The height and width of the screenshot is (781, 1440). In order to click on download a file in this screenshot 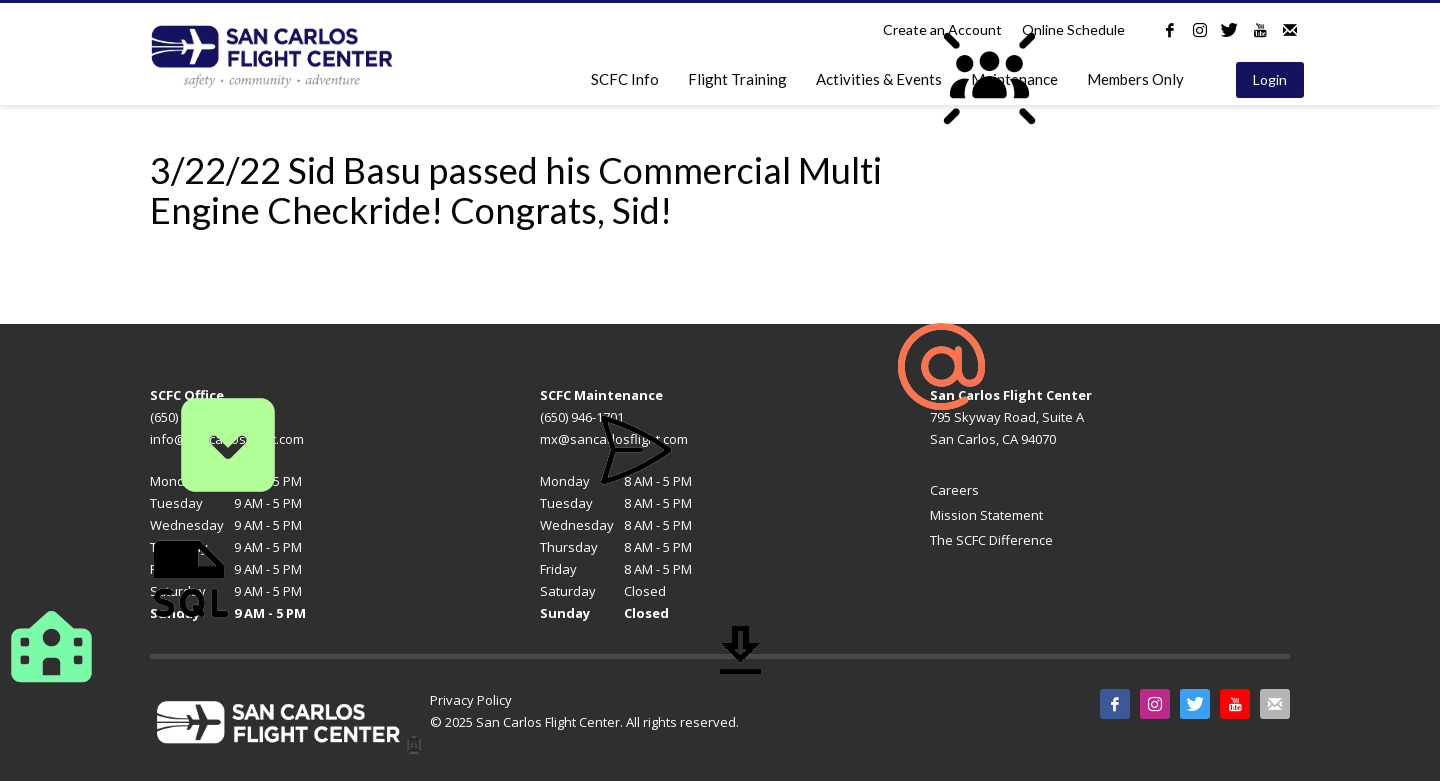, I will do `click(740, 651)`.